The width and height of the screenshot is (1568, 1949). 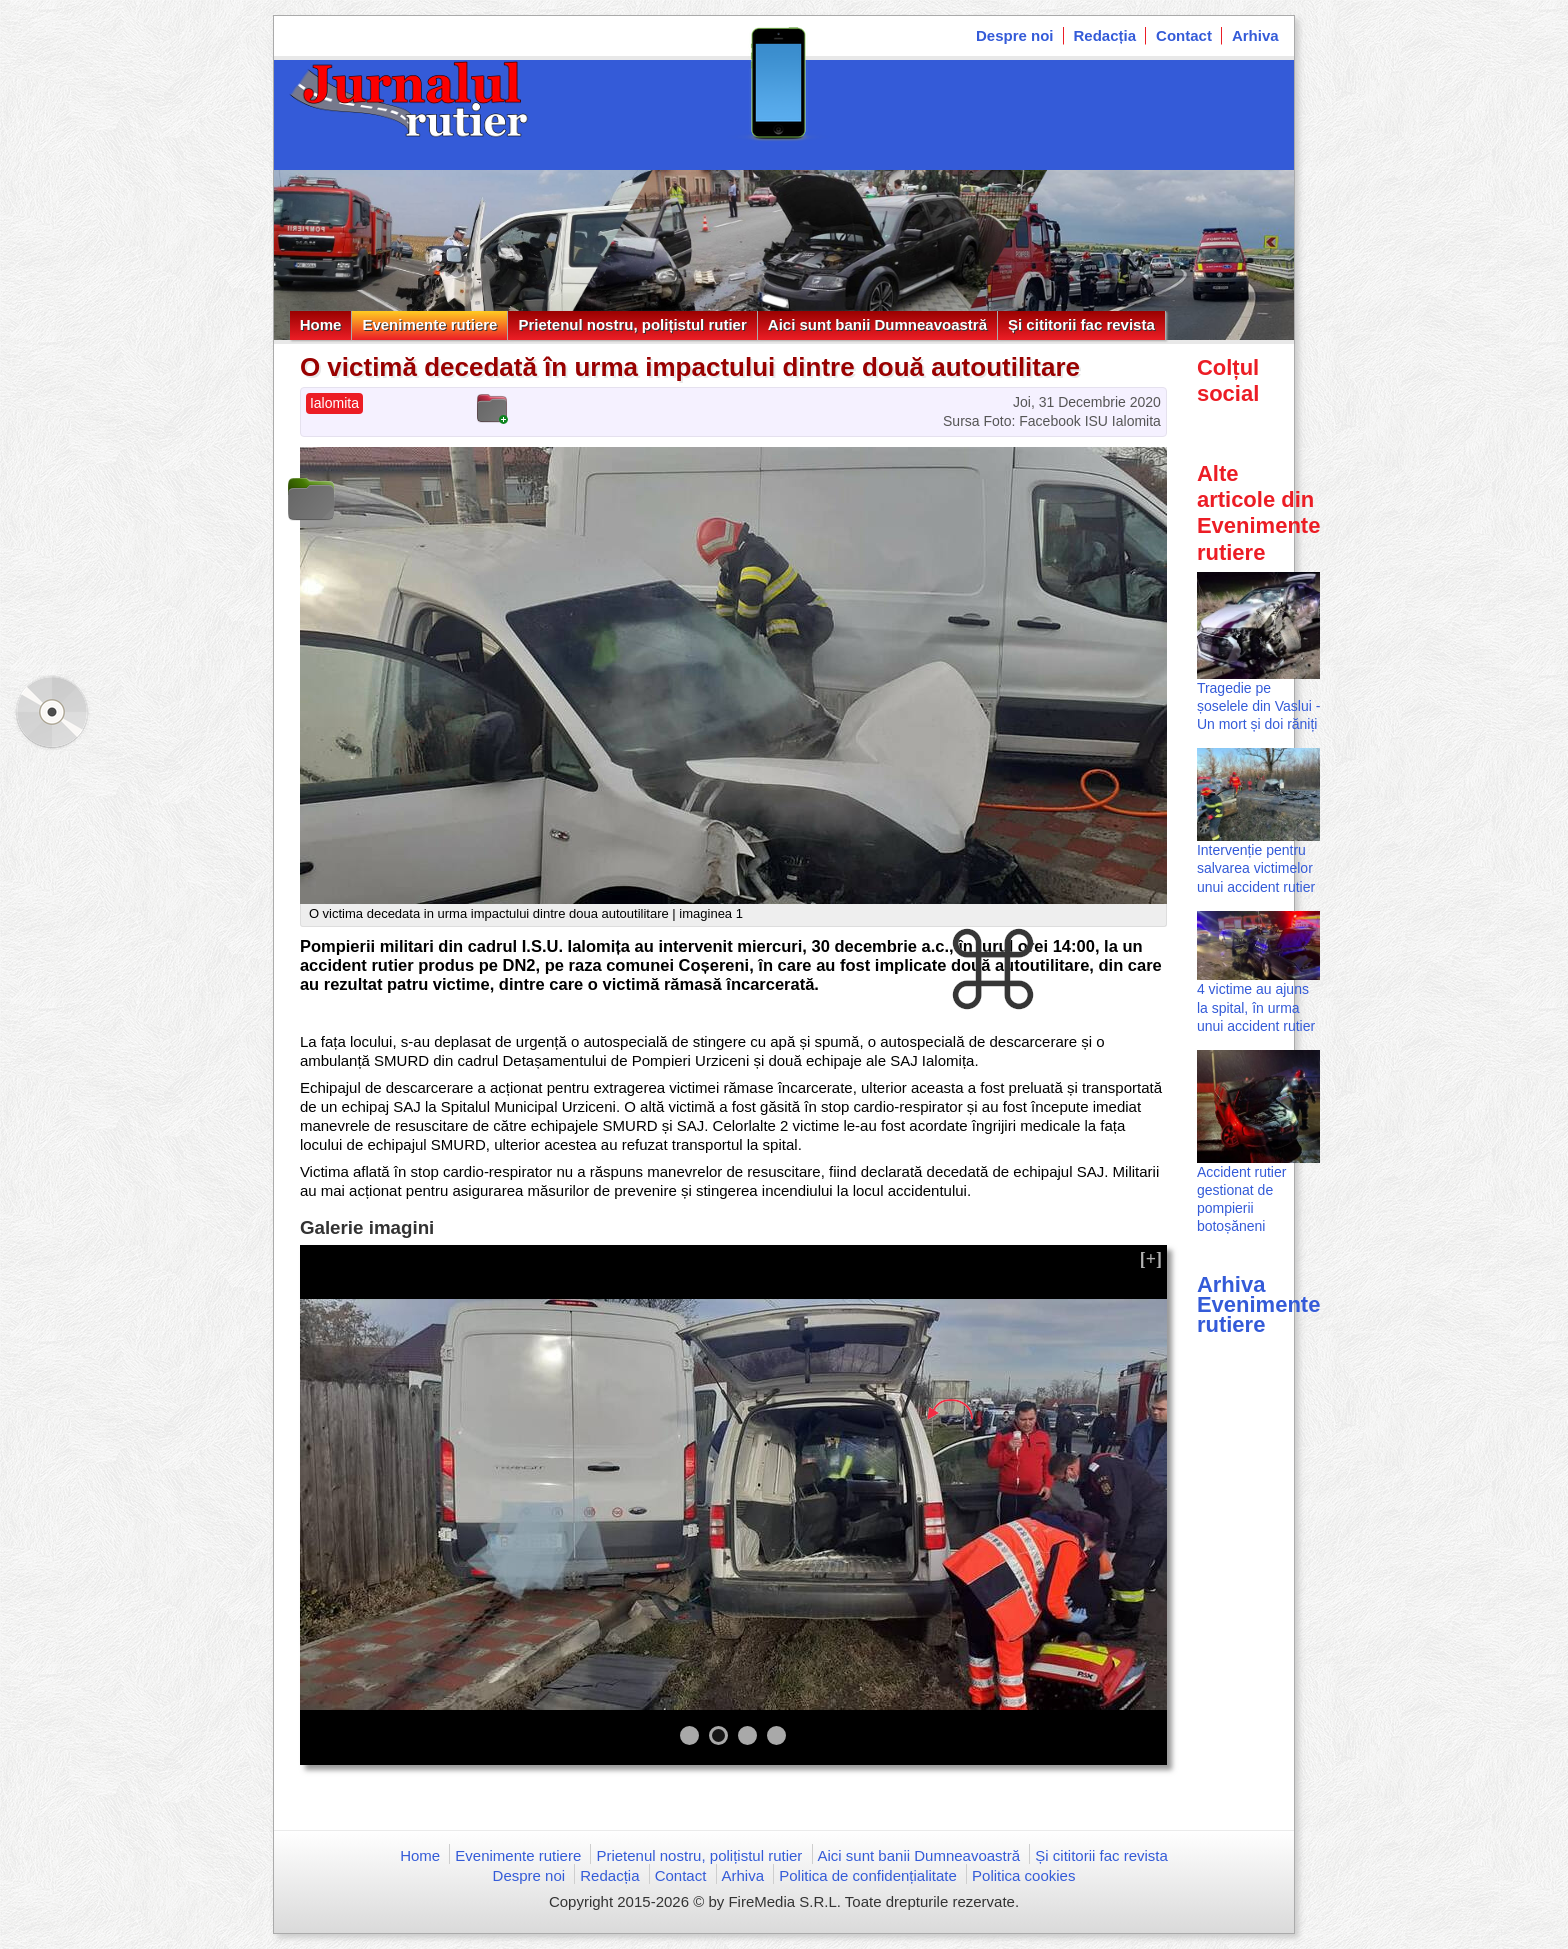 What do you see at coordinates (993, 969) in the screenshot?
I see `access keyboard shortcut settings` at bounding box center [993, 969].